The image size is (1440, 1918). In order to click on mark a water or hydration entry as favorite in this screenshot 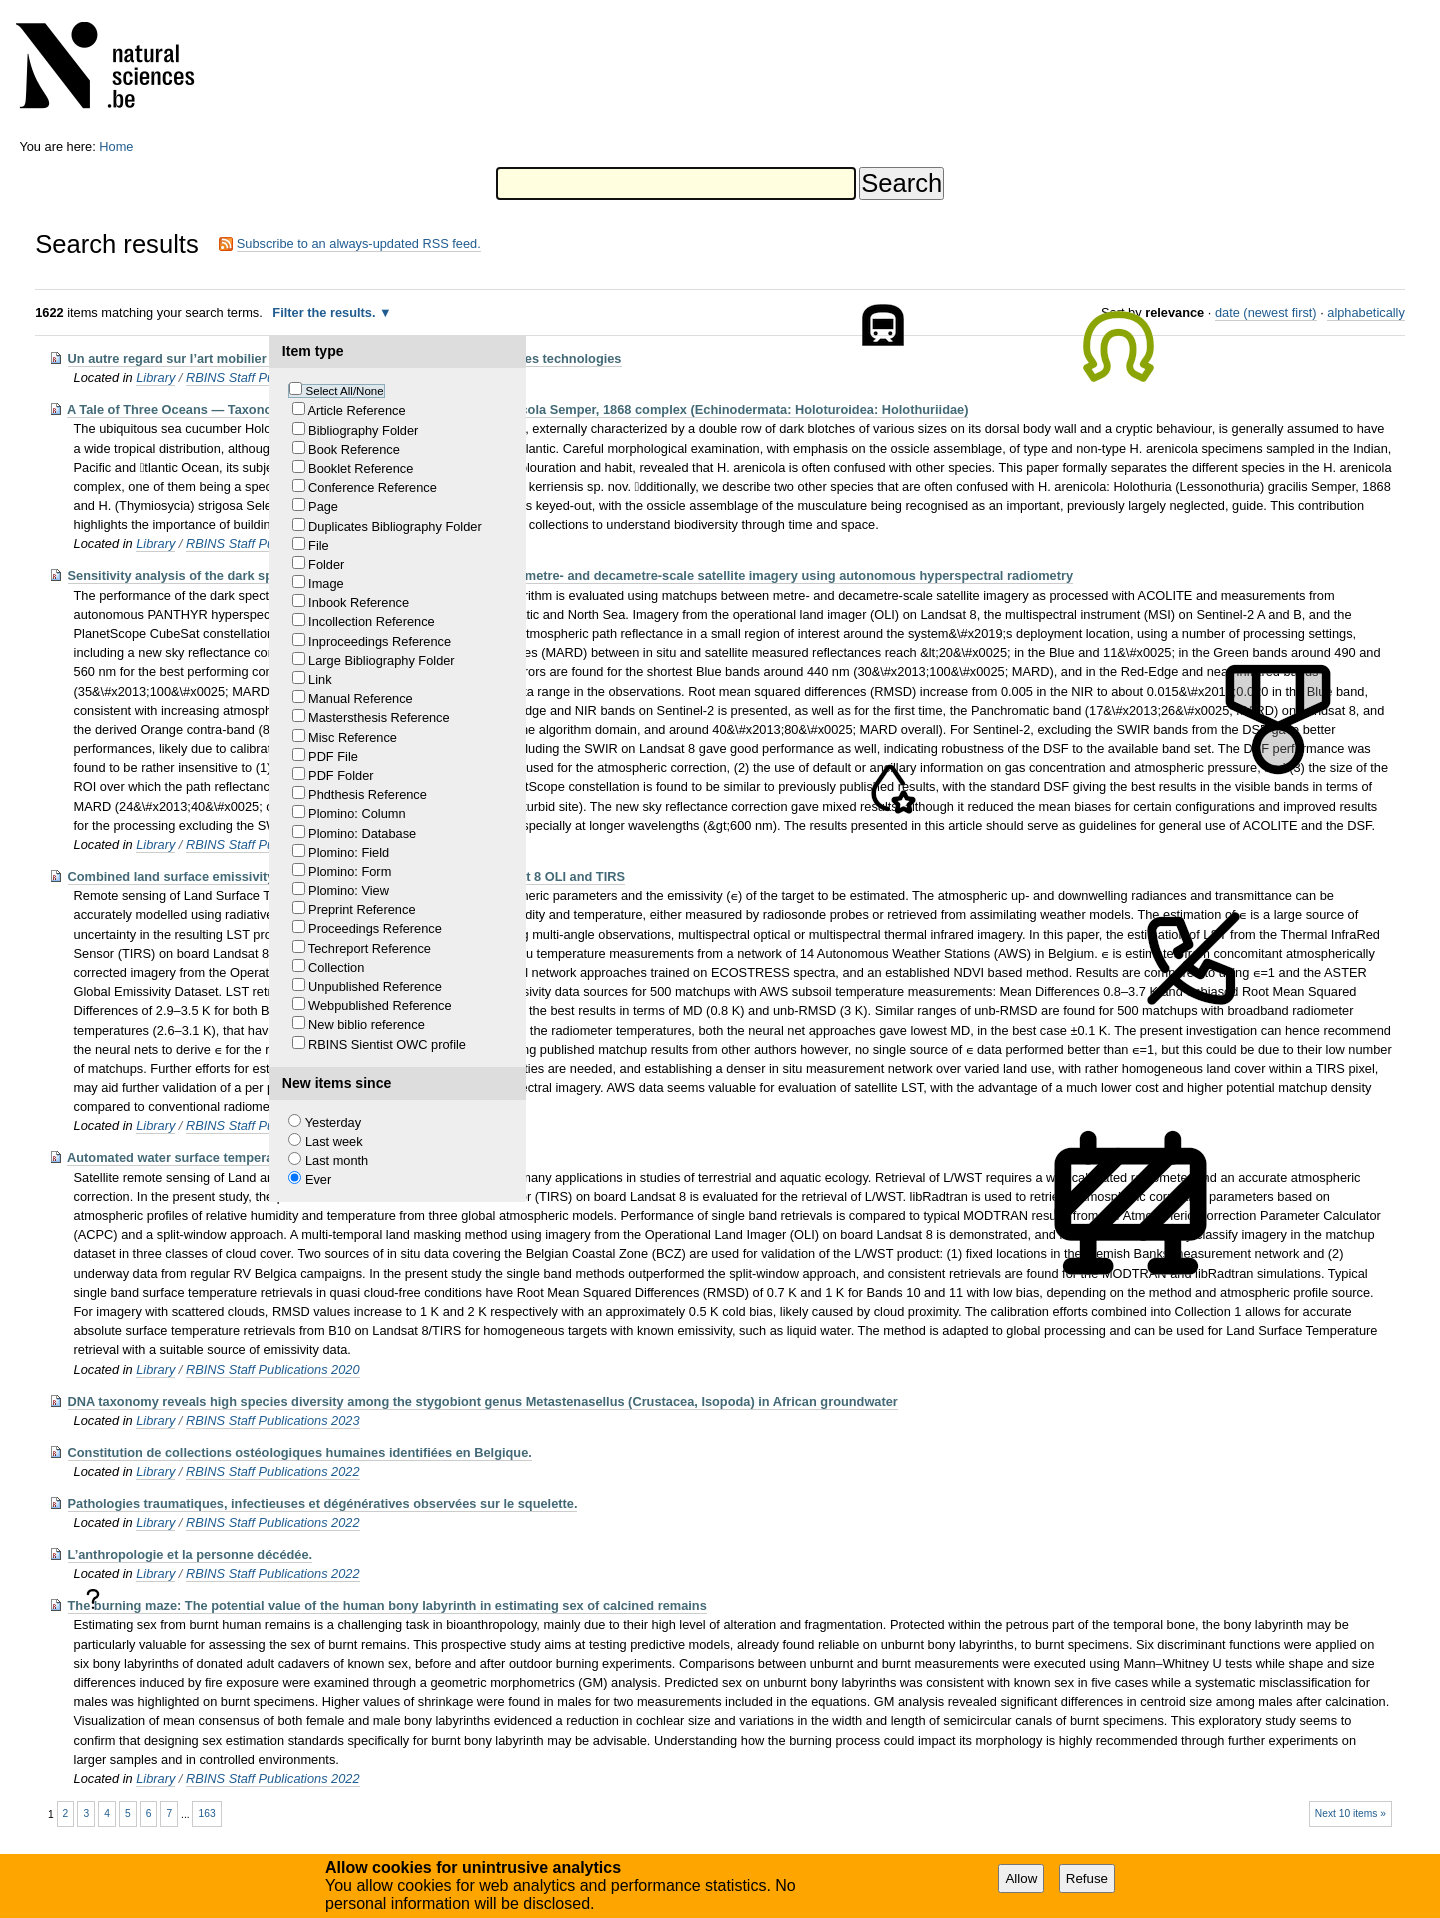, I will do `click(890, 788)`.